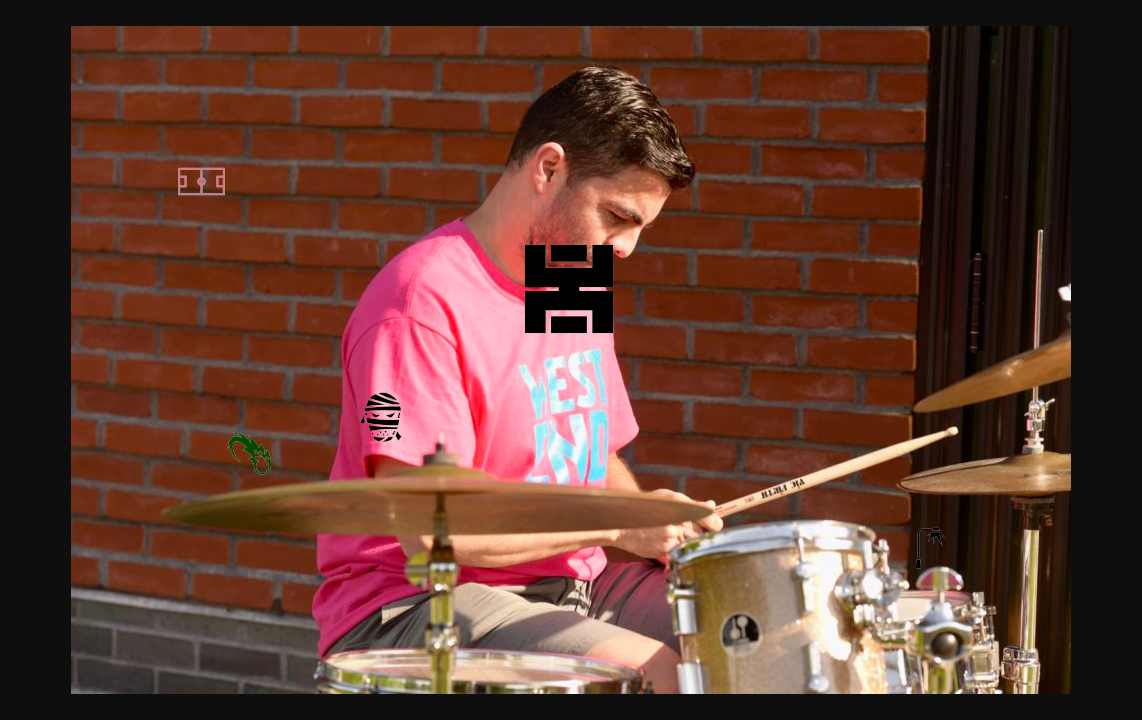  What do you see at coordinates (383, 417) in the screenshot?
I see `select mummy character or avatar` at bounding box center [383, 417].